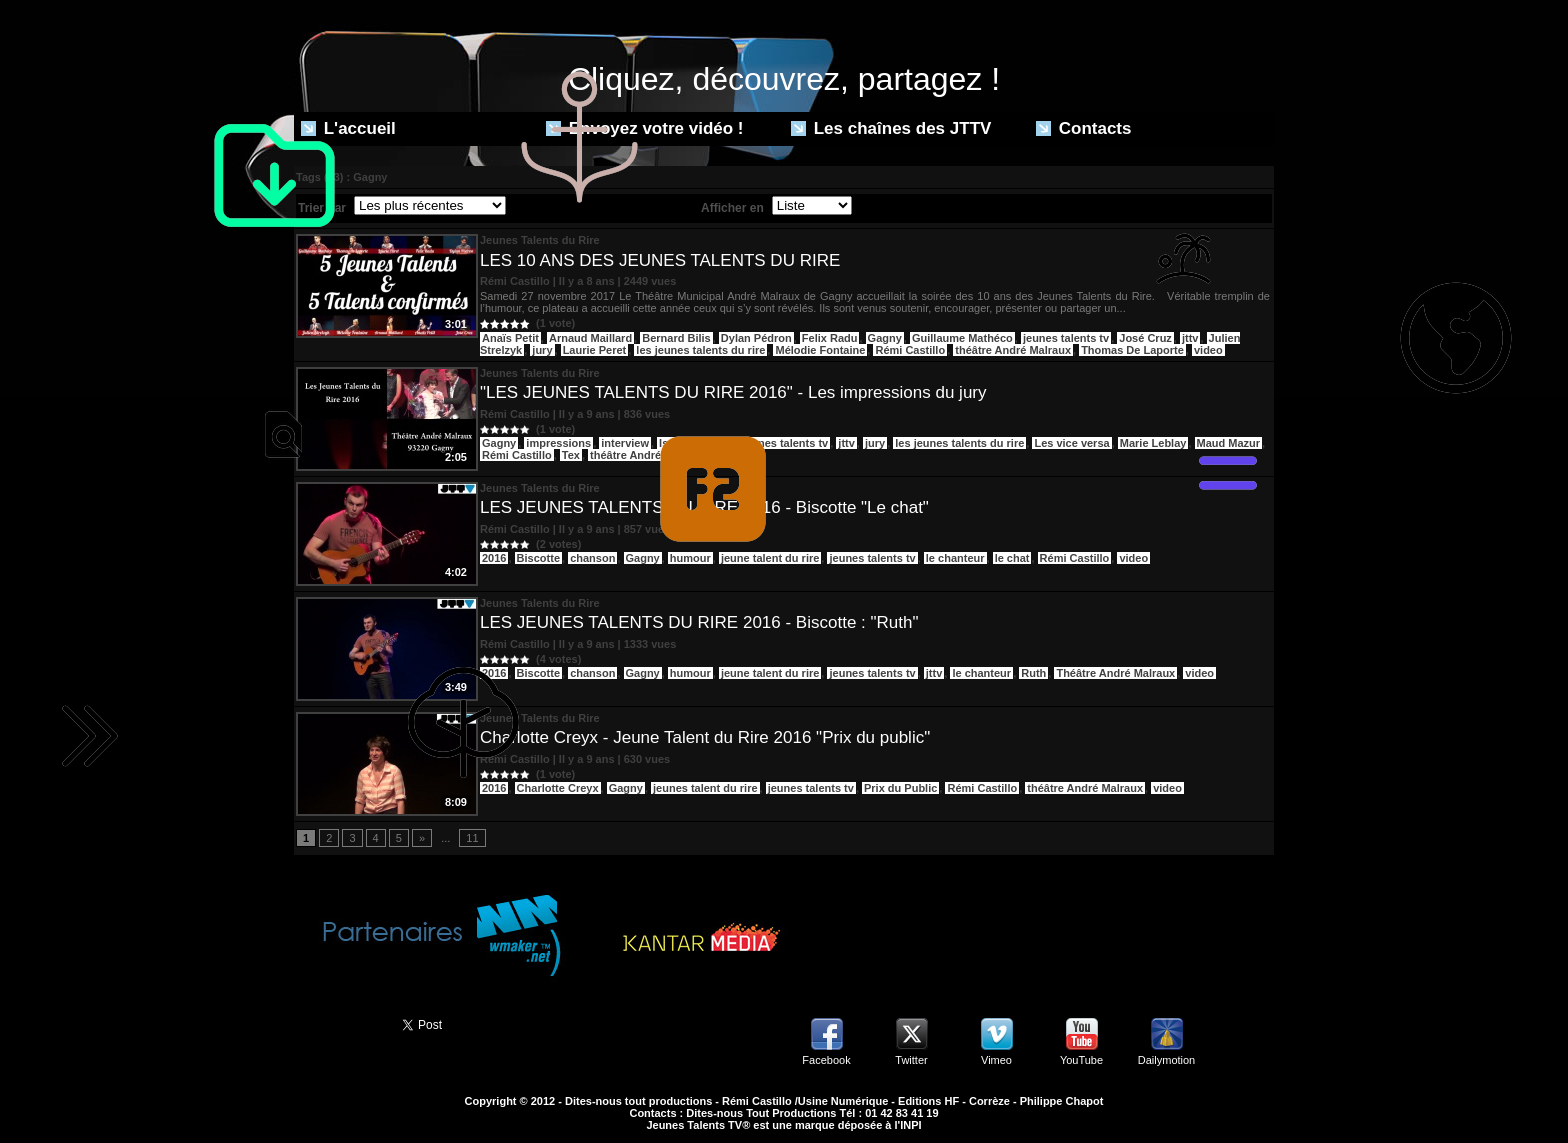  What do you see at coordinates (713, 489) in the screenshot?
I see `toggle F2 function key shortcut` at bounding box center [713, 489].